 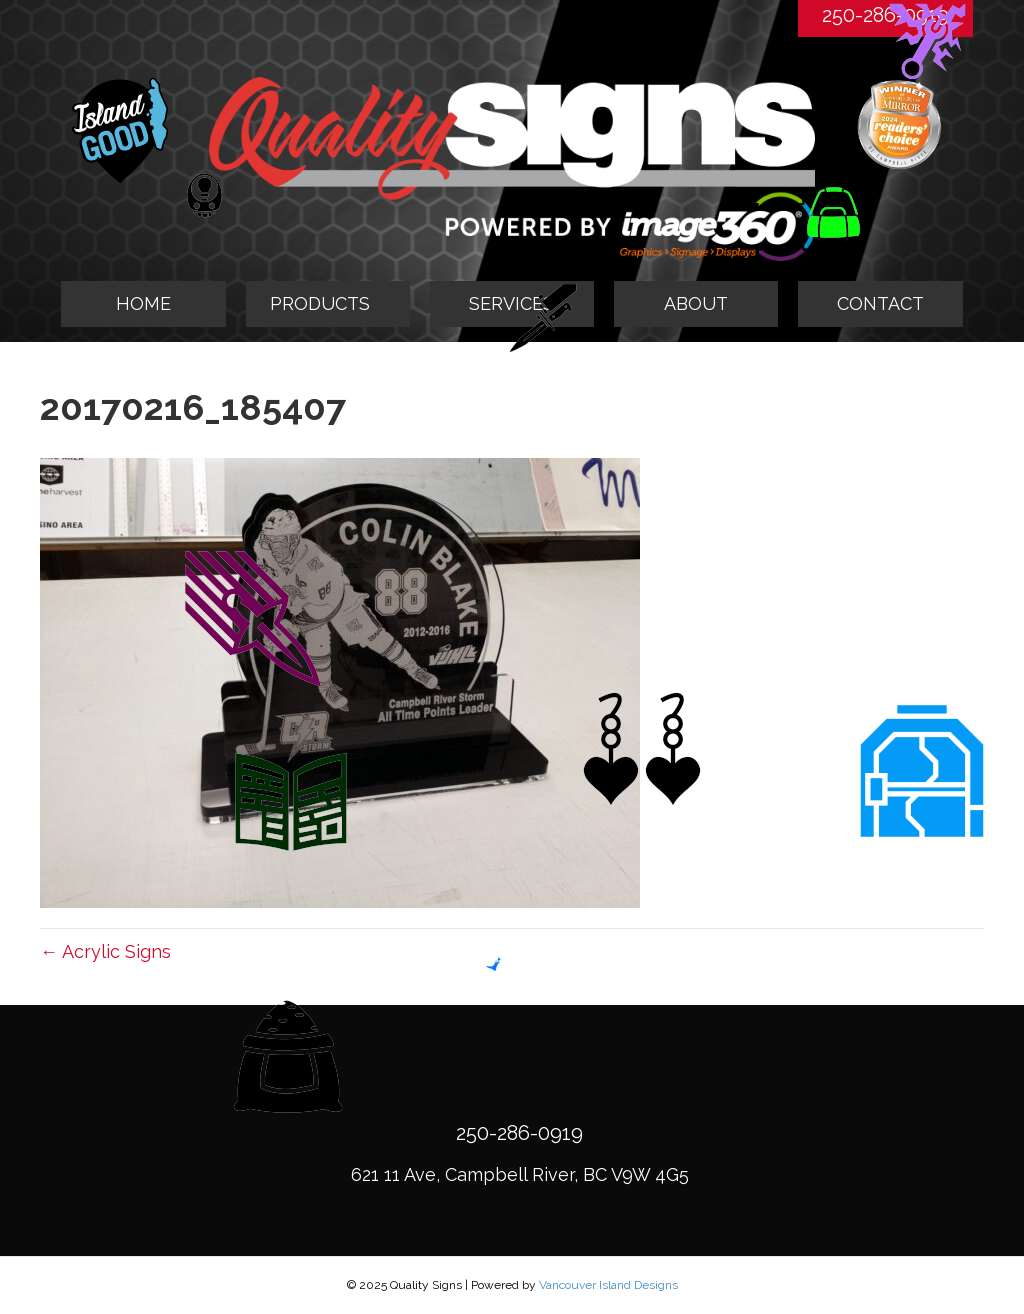 I want to click on access gym or fitness features, so click(x=833, y=212).